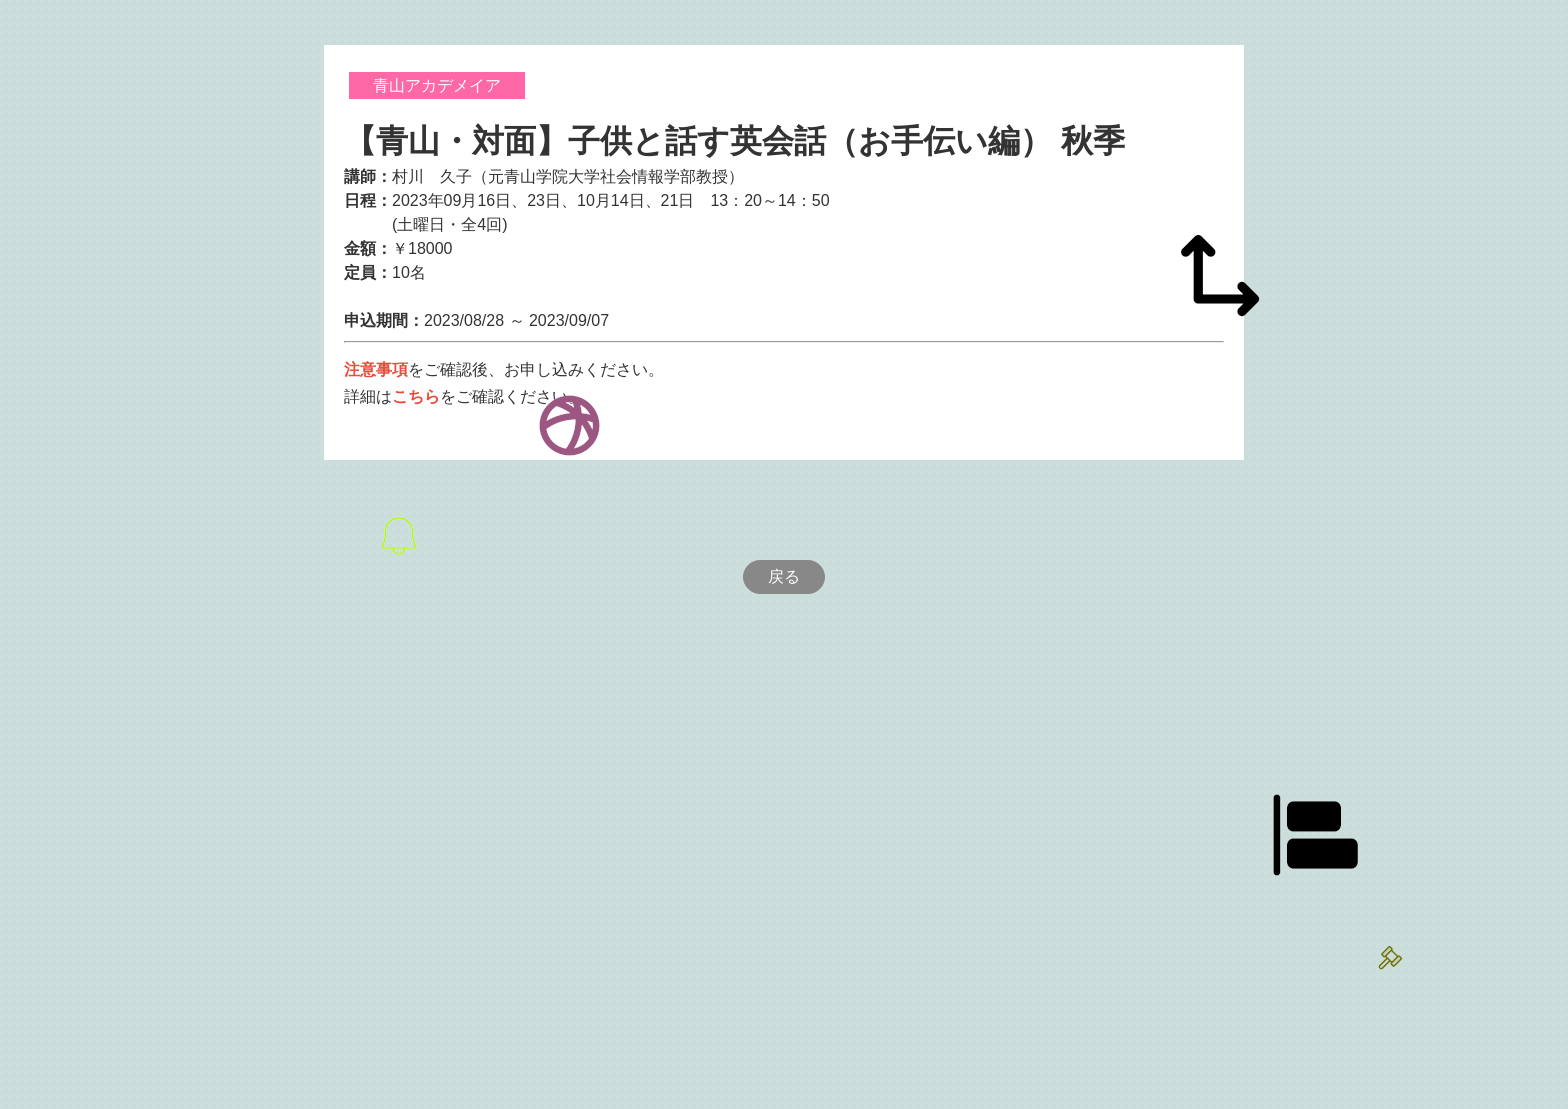 Image resolution: width=1568 pixels, height=1109 pixels. What do you see at coordinates (1389, 958) in the screenshot?
I see `access legal or terms of service information` at bounding box center [1389, 958].